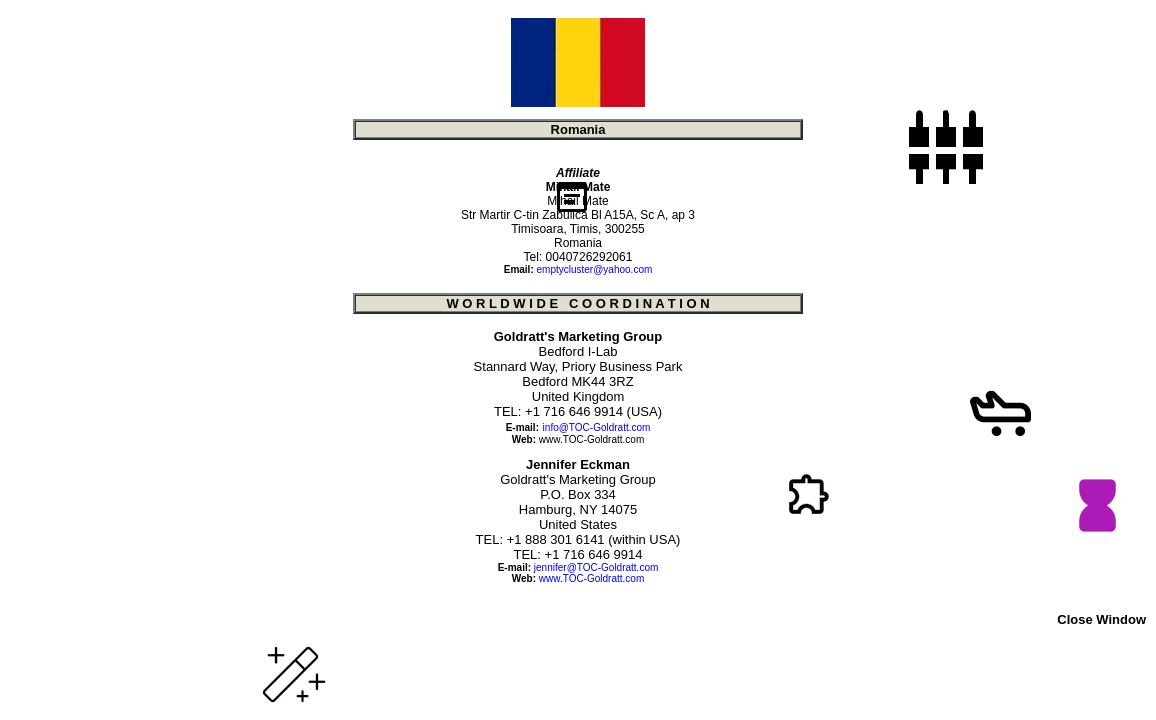 This screenshot has height=720, width=1156. Describe the element at coordinates (290, 674) in the screenshot. I see `apply auto-enhance or magic editing to content` at that location.